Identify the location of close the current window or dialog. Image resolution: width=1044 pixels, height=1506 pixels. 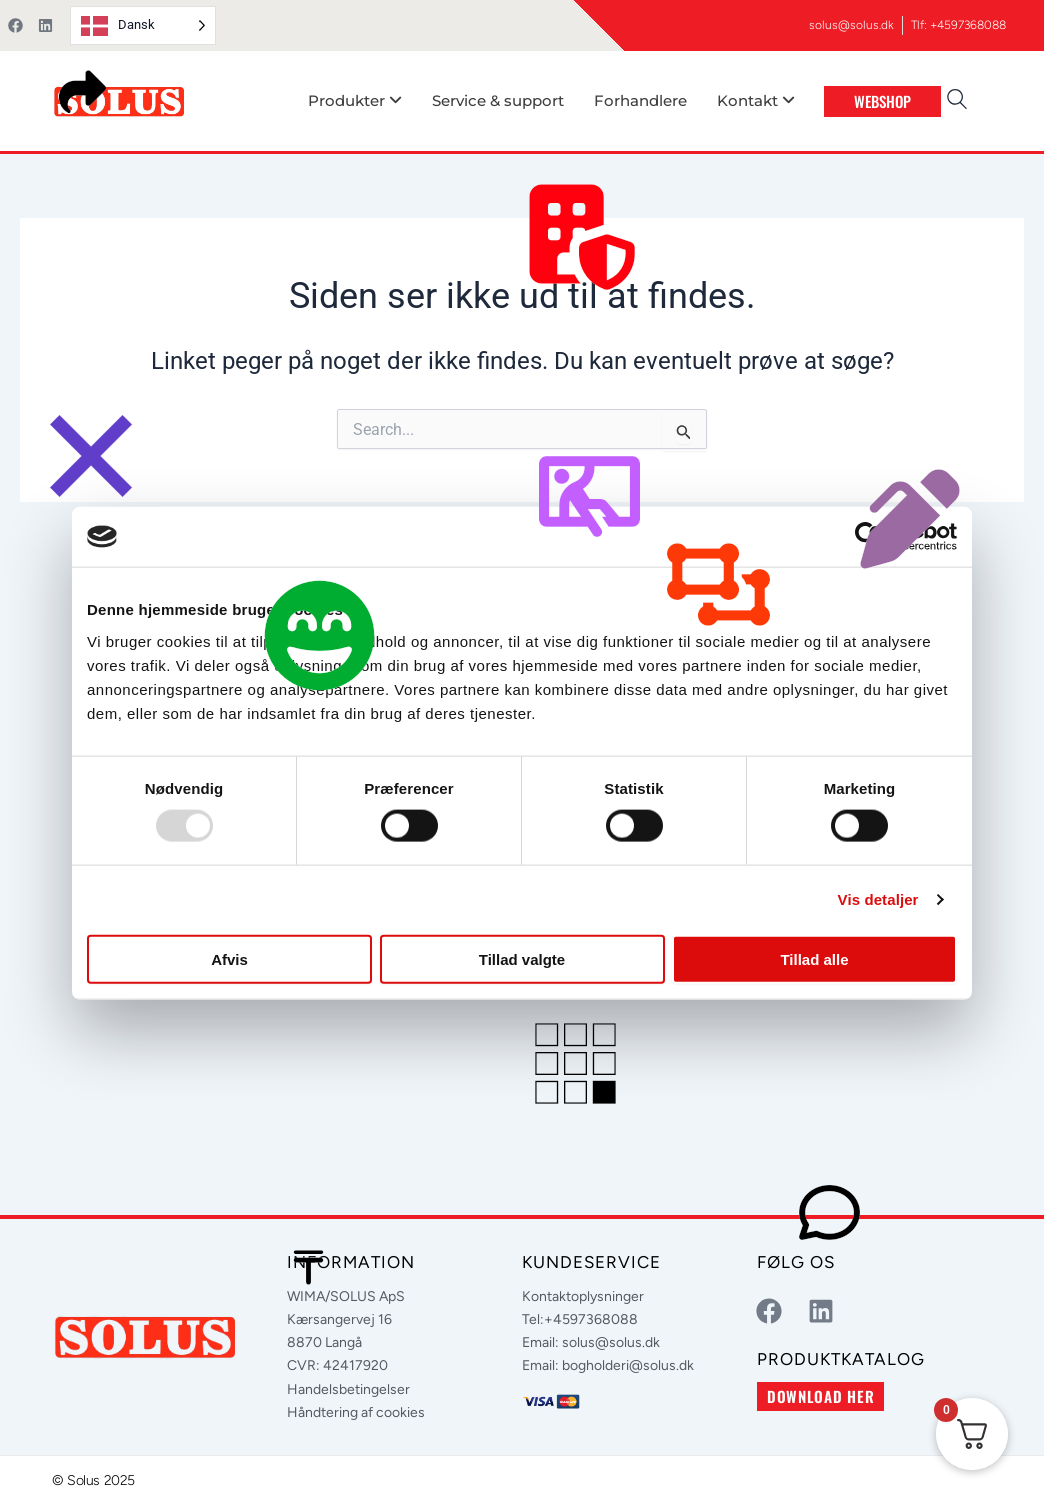
(91, 456).